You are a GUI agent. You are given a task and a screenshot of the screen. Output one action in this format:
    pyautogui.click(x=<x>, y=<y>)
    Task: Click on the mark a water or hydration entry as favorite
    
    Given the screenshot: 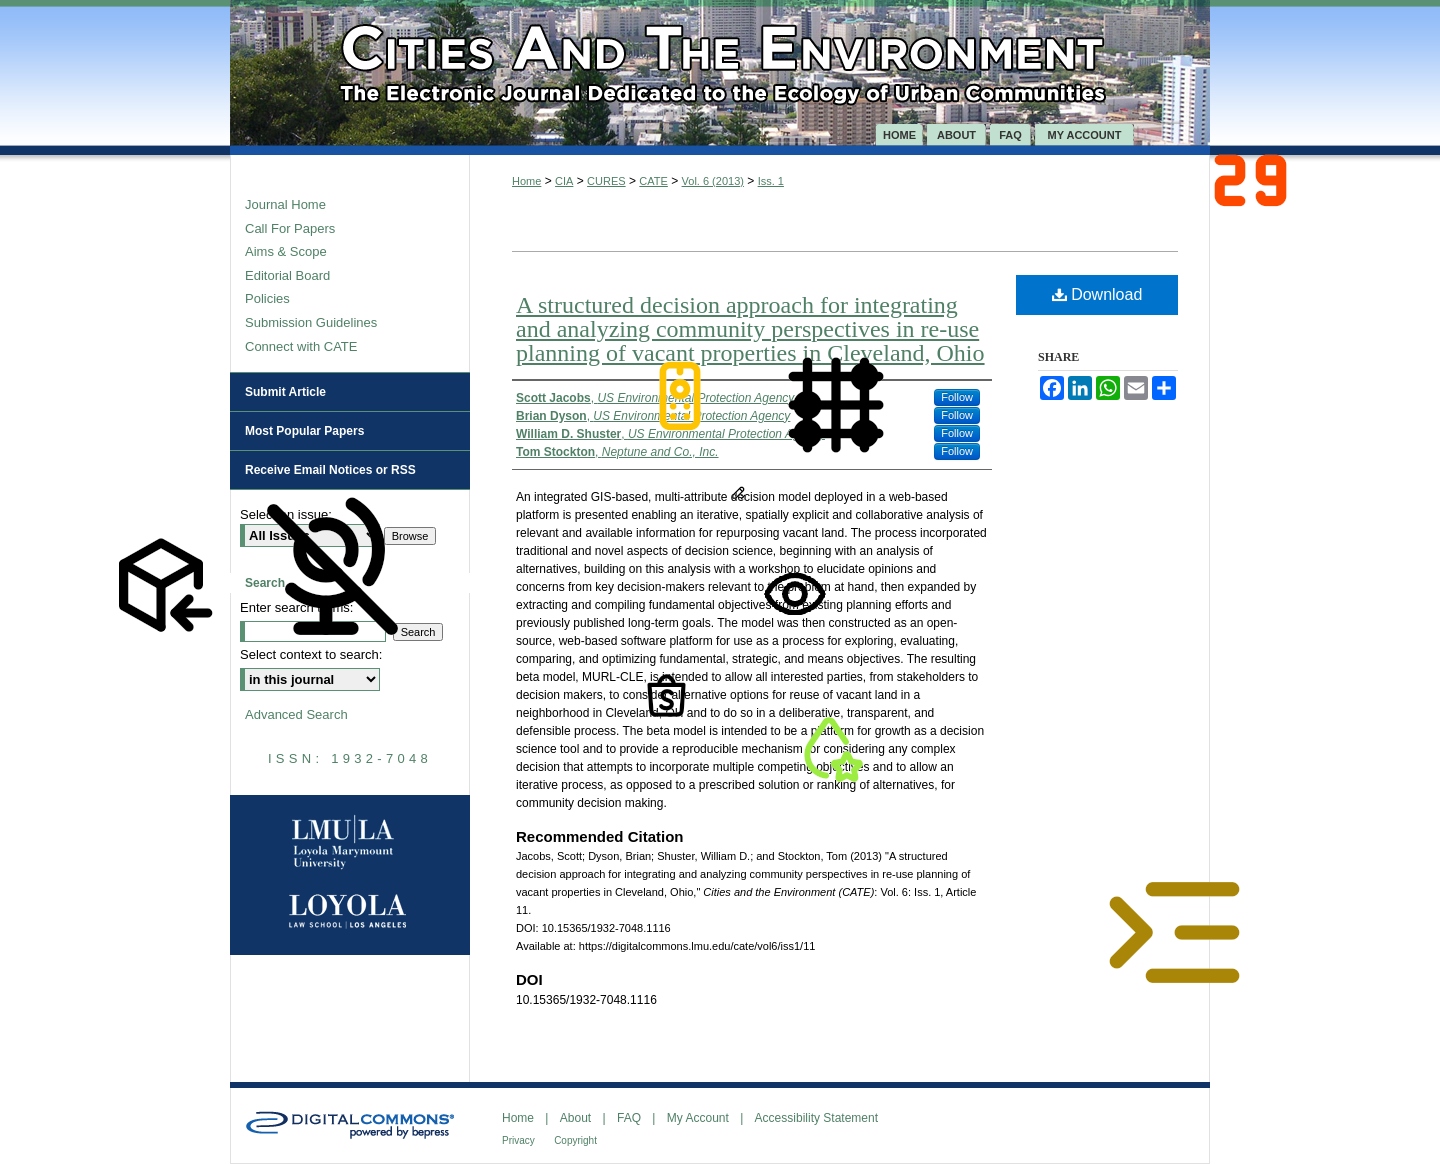 What is the action you would take?
    pyautogui.click(x=829, y=748)
    